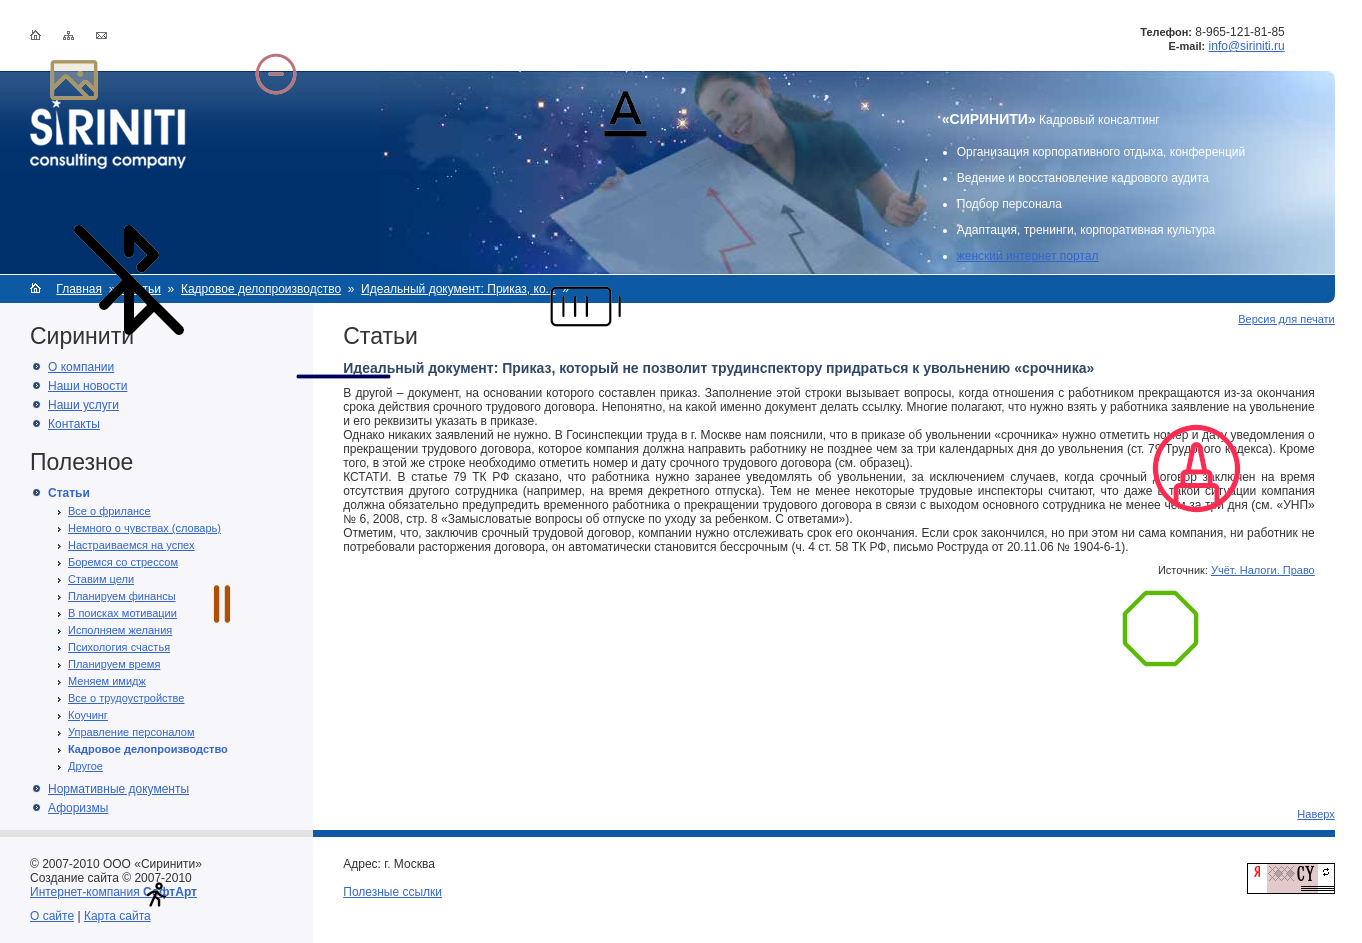 This screenshot has width=1362, height=943. I want to click on indicates battery is well charged, so click(584, 306).